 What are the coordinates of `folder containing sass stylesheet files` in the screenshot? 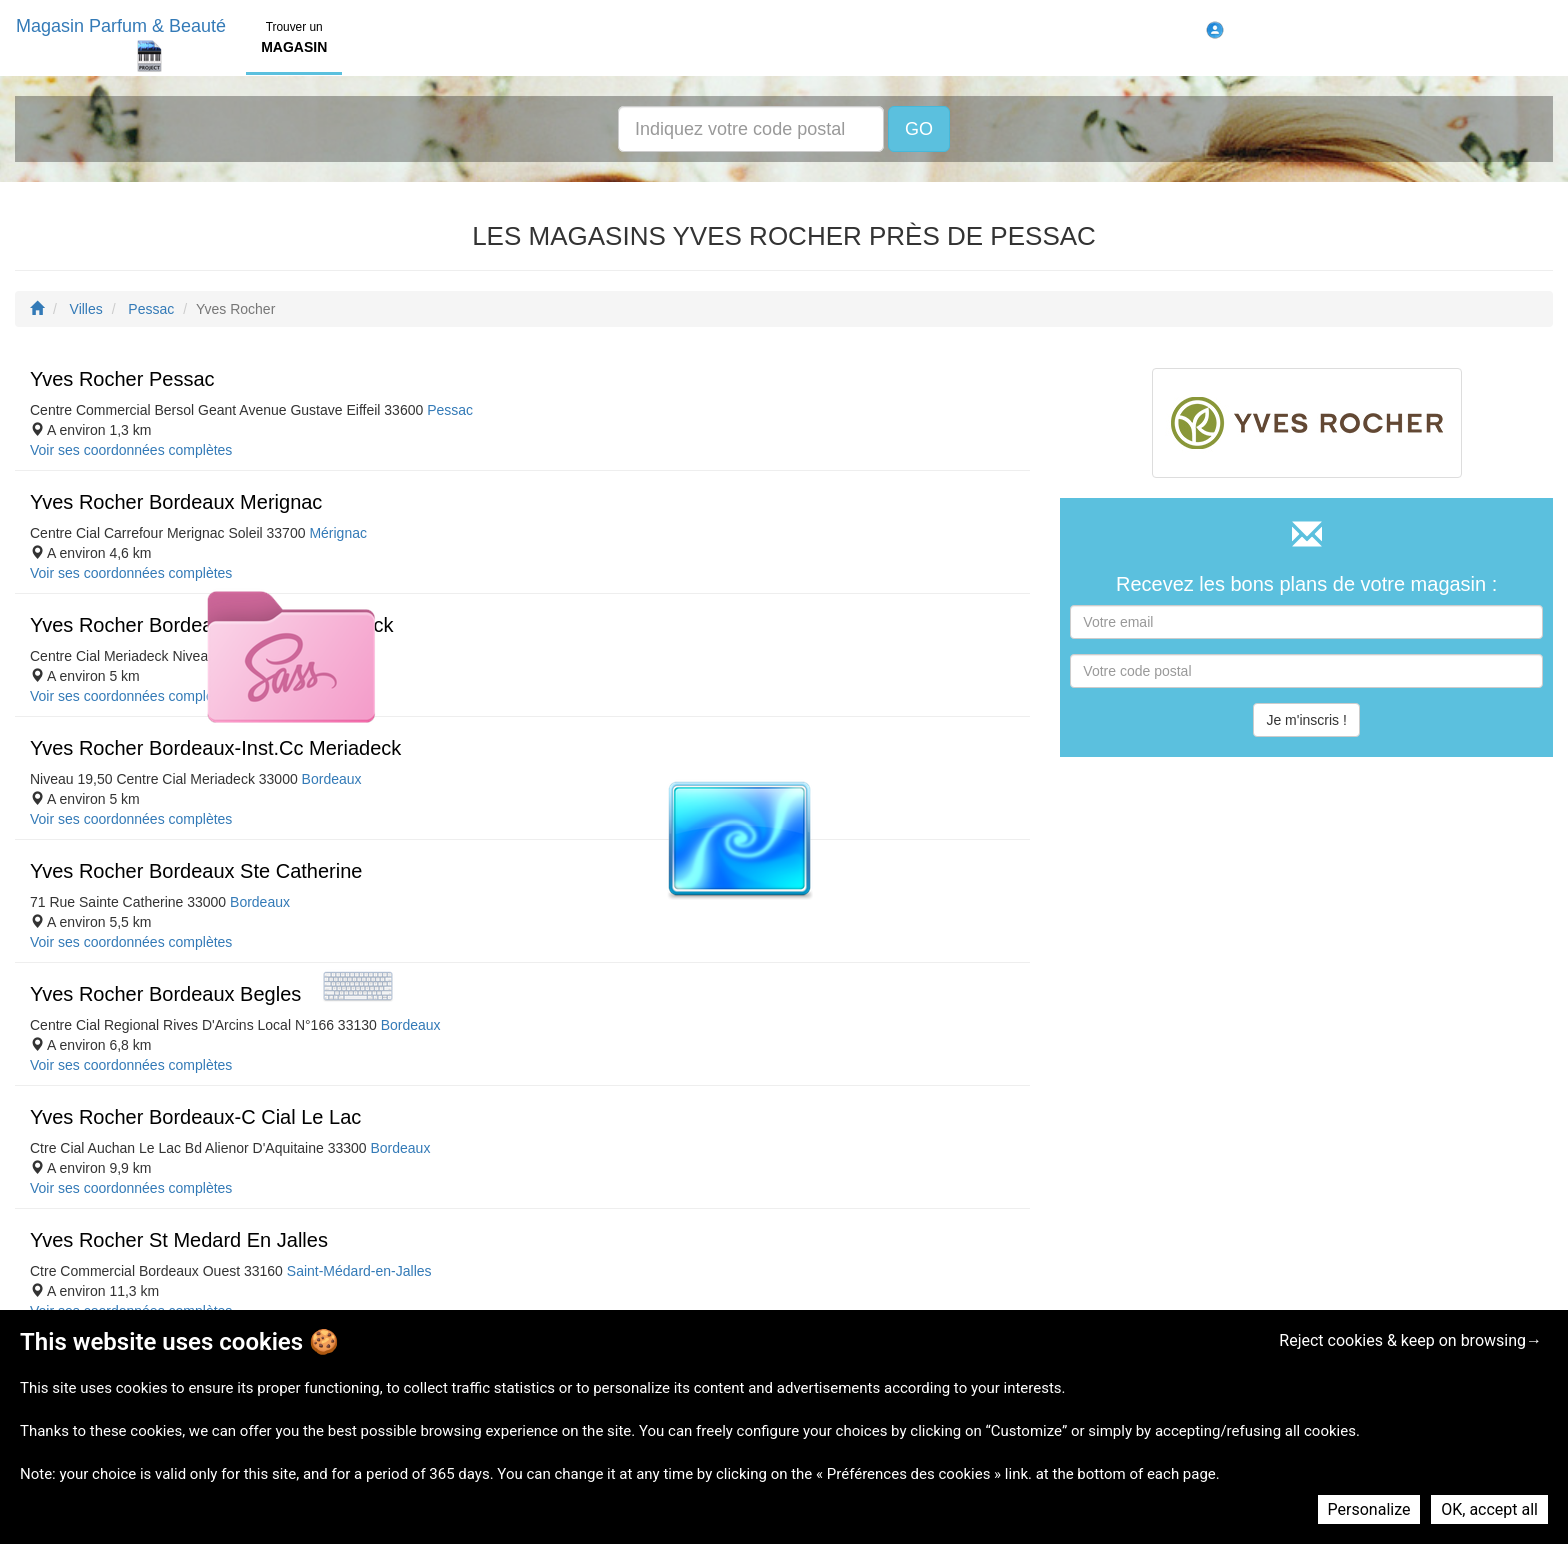 It's located at (290, 661).